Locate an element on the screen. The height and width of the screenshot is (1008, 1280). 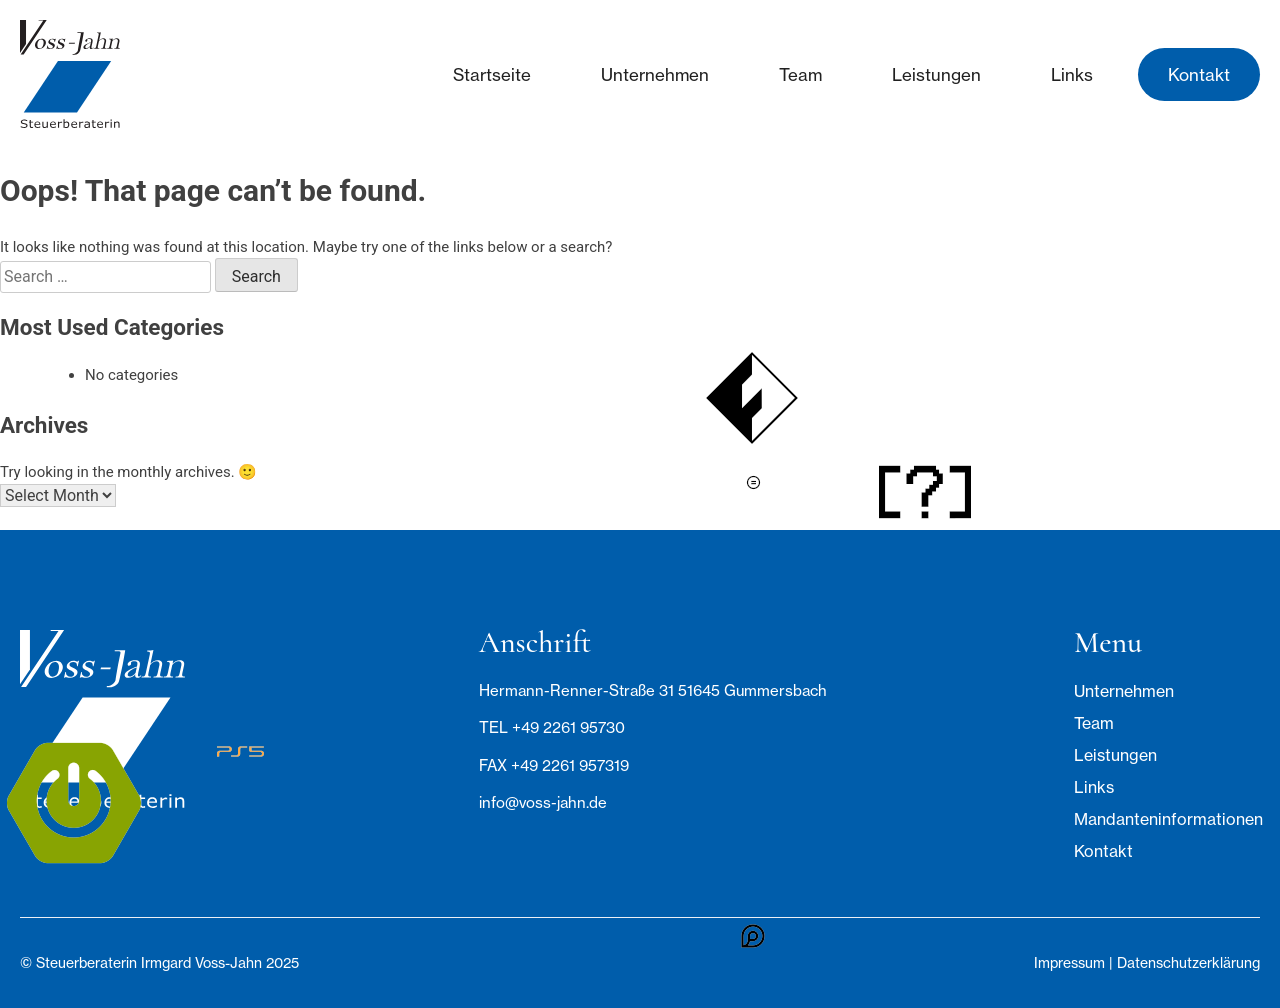
visit the Philadelphia Inquirer website is located at coordinates (925, 492).